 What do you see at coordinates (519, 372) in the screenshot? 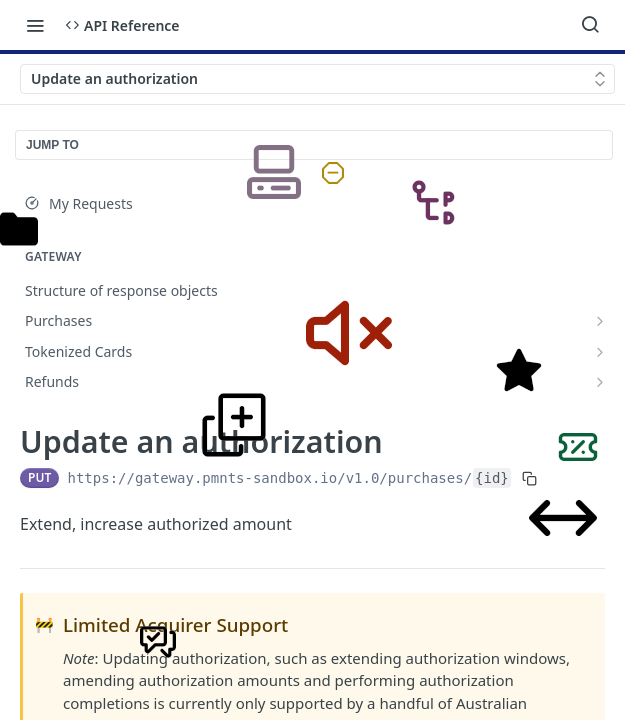
I see `indicates a favorited or starred item` at bounding box center [519, 372].